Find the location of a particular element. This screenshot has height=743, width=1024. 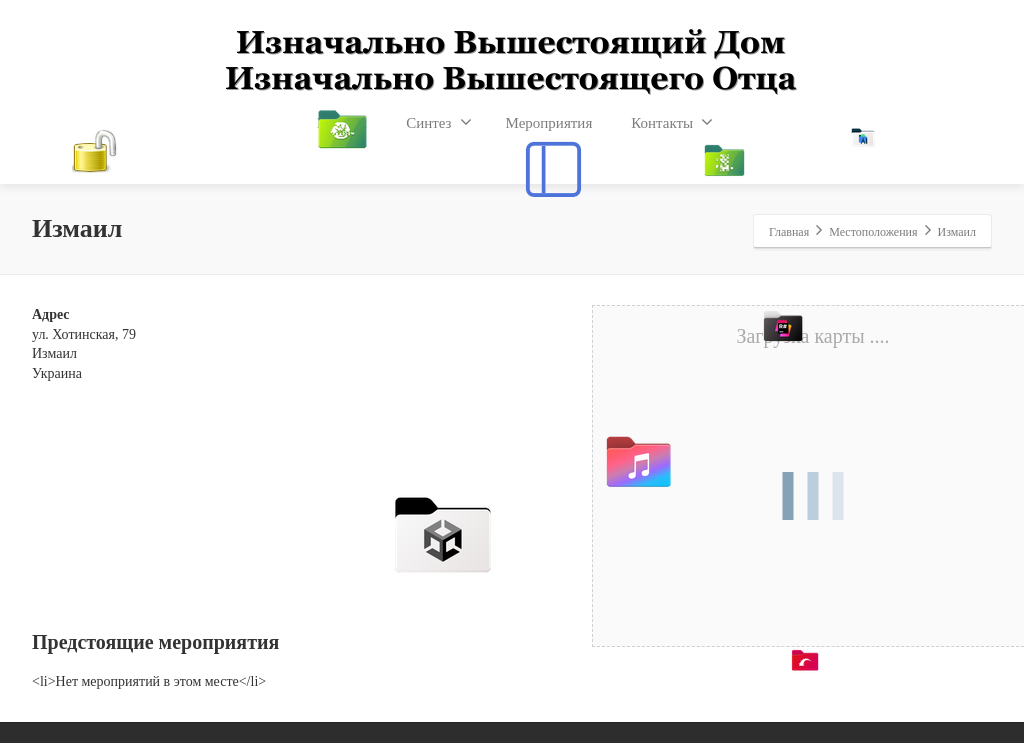

open your GameJolt games folder is located at coordinates (724, 161).